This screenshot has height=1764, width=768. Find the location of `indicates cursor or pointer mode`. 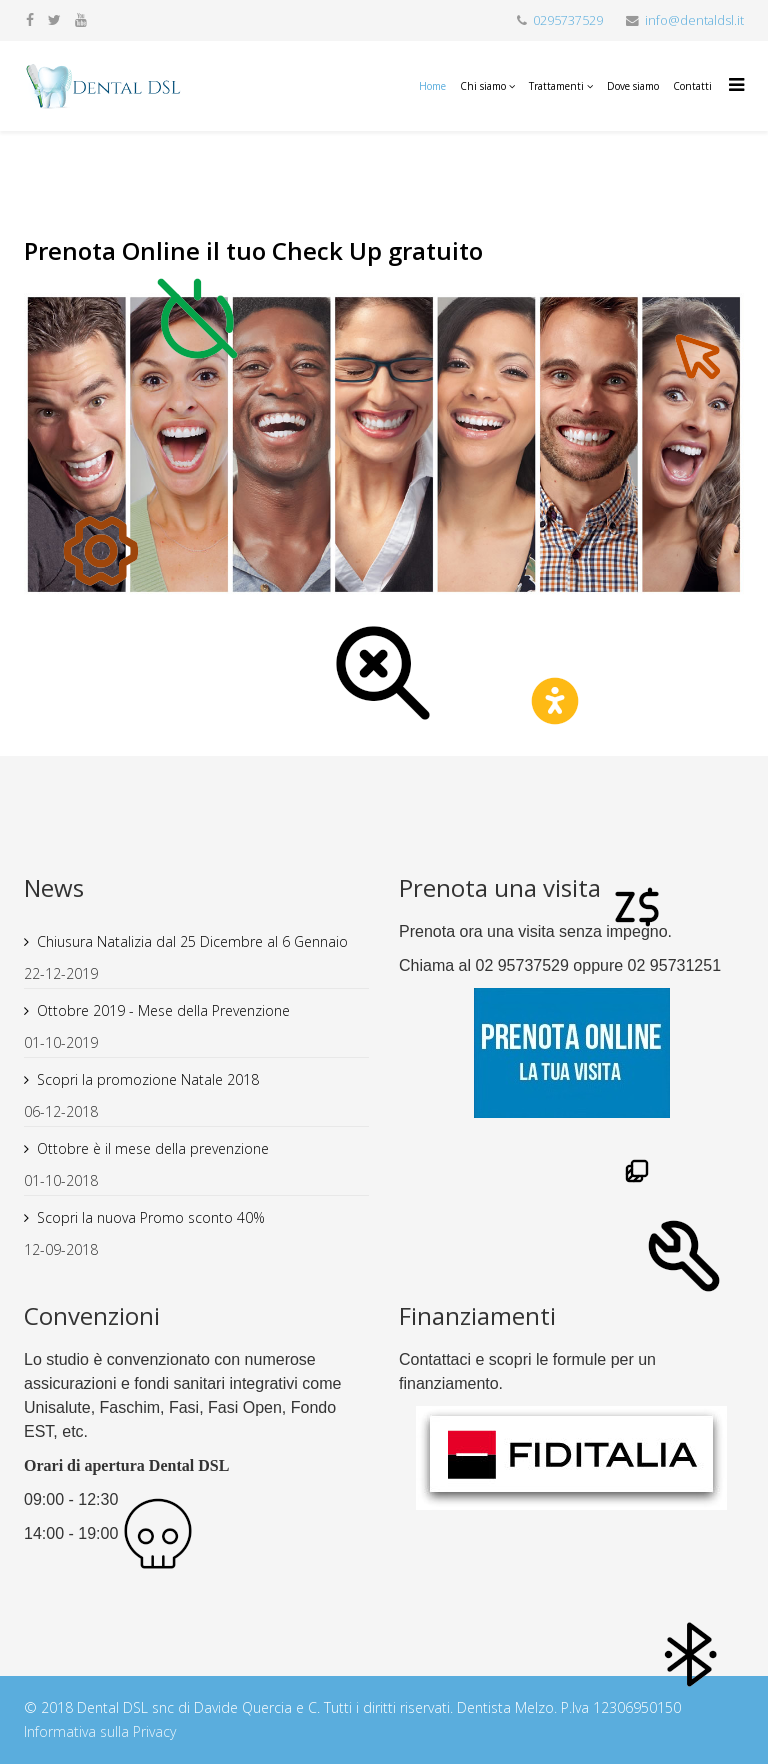

indicates cursor or pointer mode is located at coordinates (697, 356).